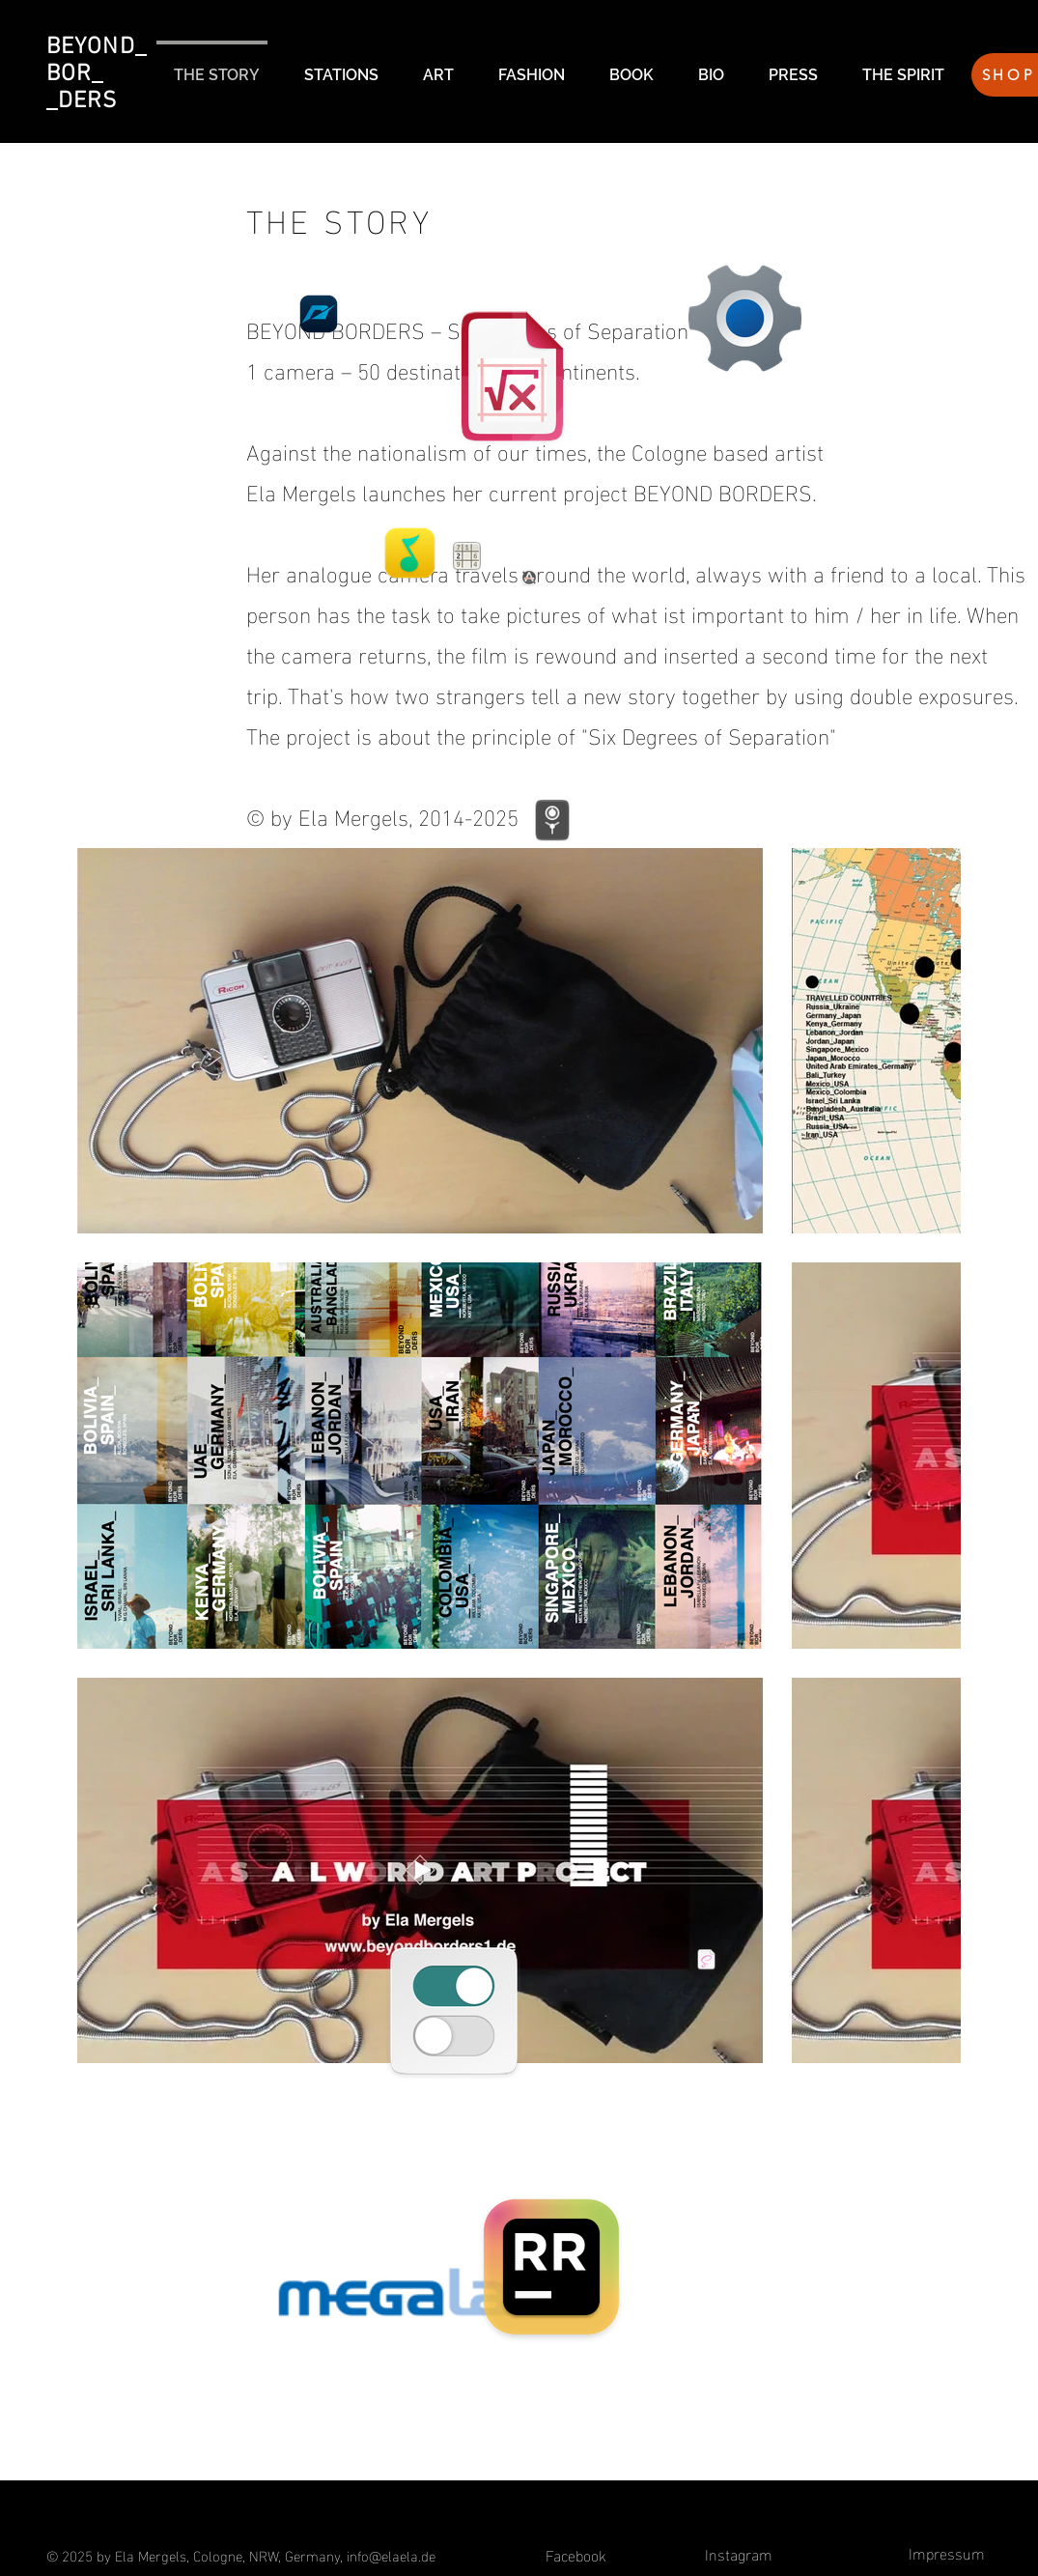  Describe the element at coordinates (319, 314) in the screenshot. I see `launch need for speed racing game` at that location.